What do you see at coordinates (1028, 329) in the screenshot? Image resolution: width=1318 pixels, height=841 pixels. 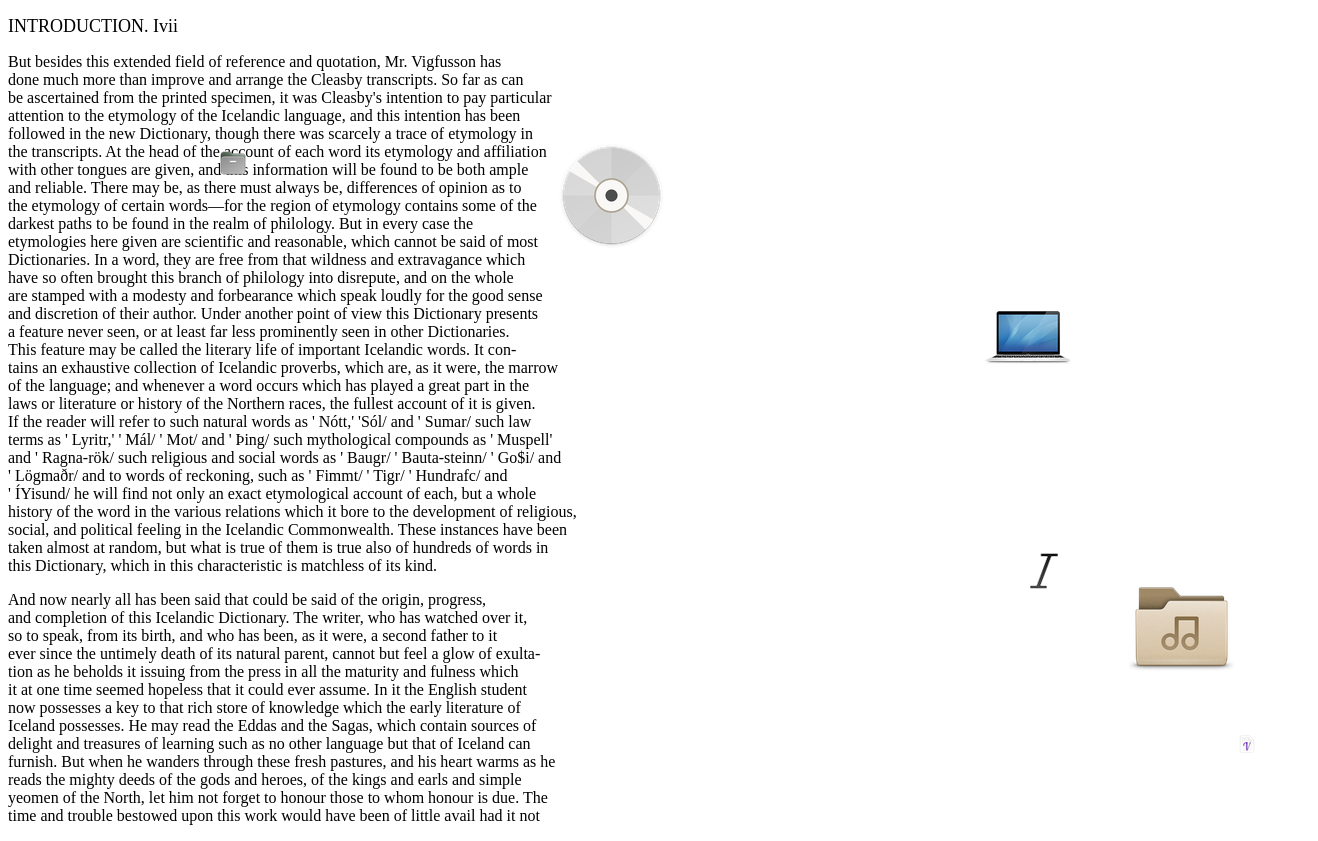 I see `open the computer or my mac view in Finder` at bounding box center [1028, 329].